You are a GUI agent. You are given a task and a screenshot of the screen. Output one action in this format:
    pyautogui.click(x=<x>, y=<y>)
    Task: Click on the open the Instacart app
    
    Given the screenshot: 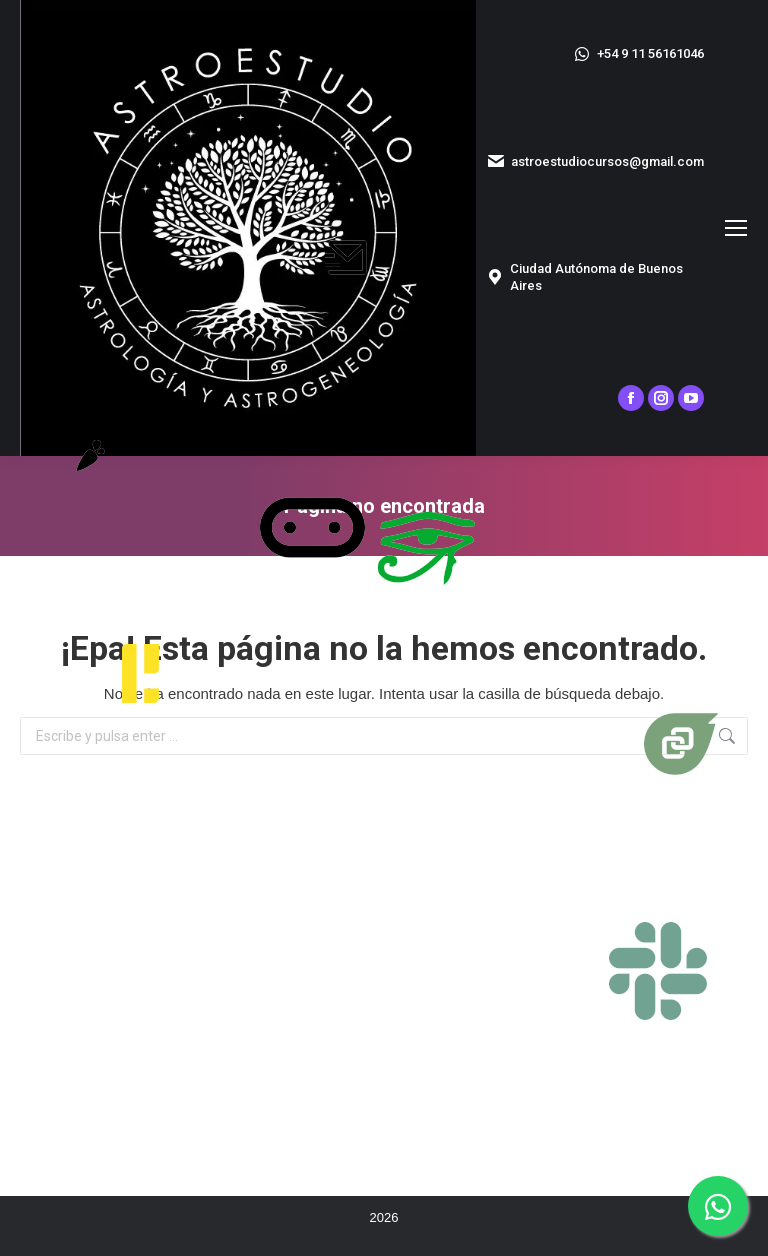 What is the action you would take?
    pyautogui.click(x=90, y=455)
    